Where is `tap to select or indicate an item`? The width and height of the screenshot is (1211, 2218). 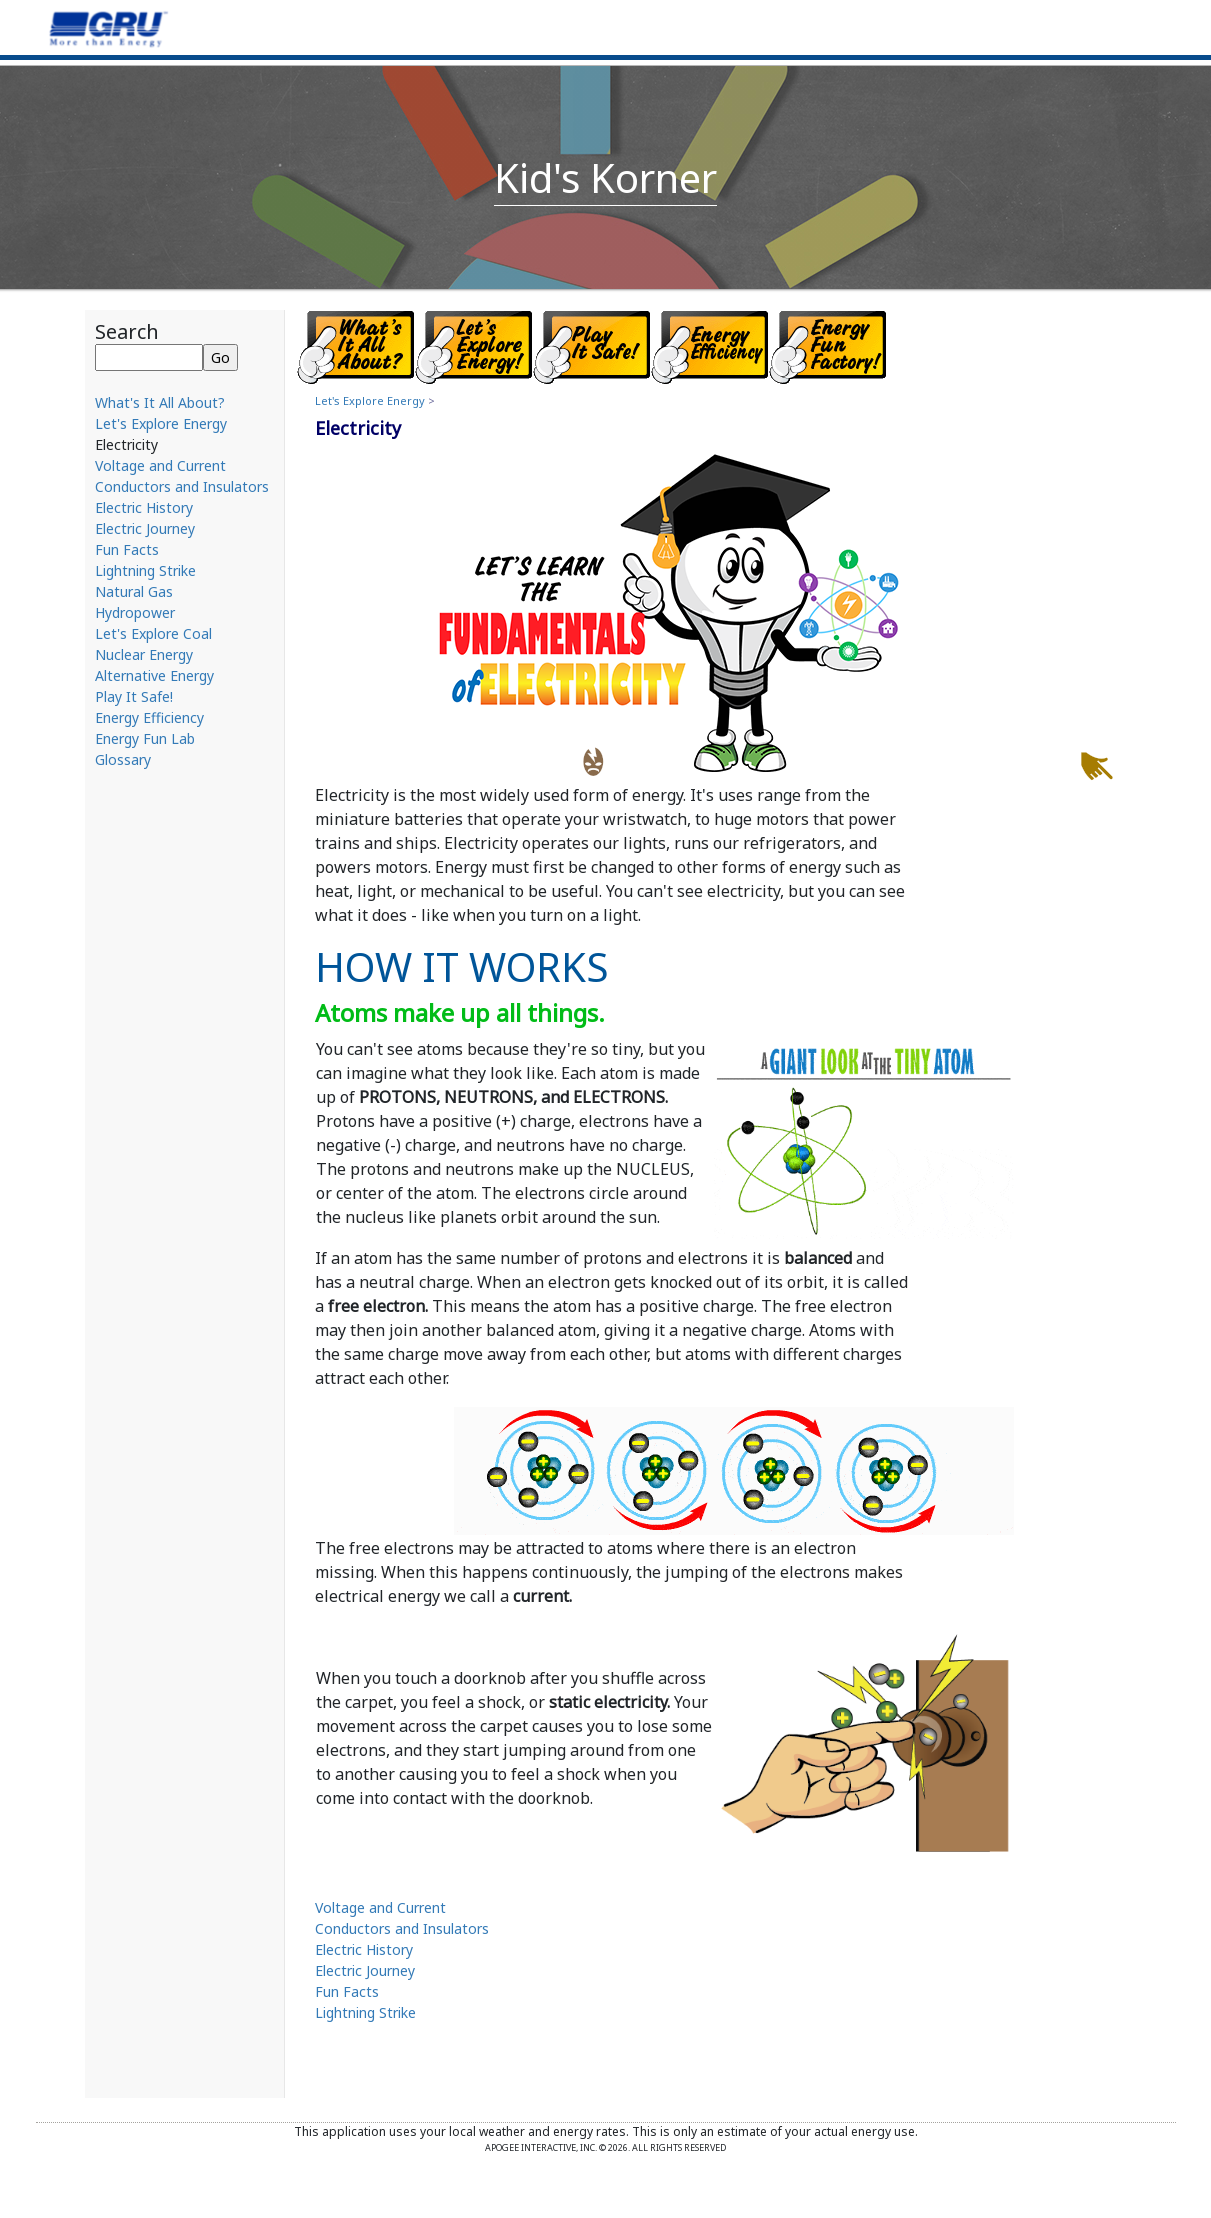
tap to select or indicate an item is located at coordinates (1097, 768).